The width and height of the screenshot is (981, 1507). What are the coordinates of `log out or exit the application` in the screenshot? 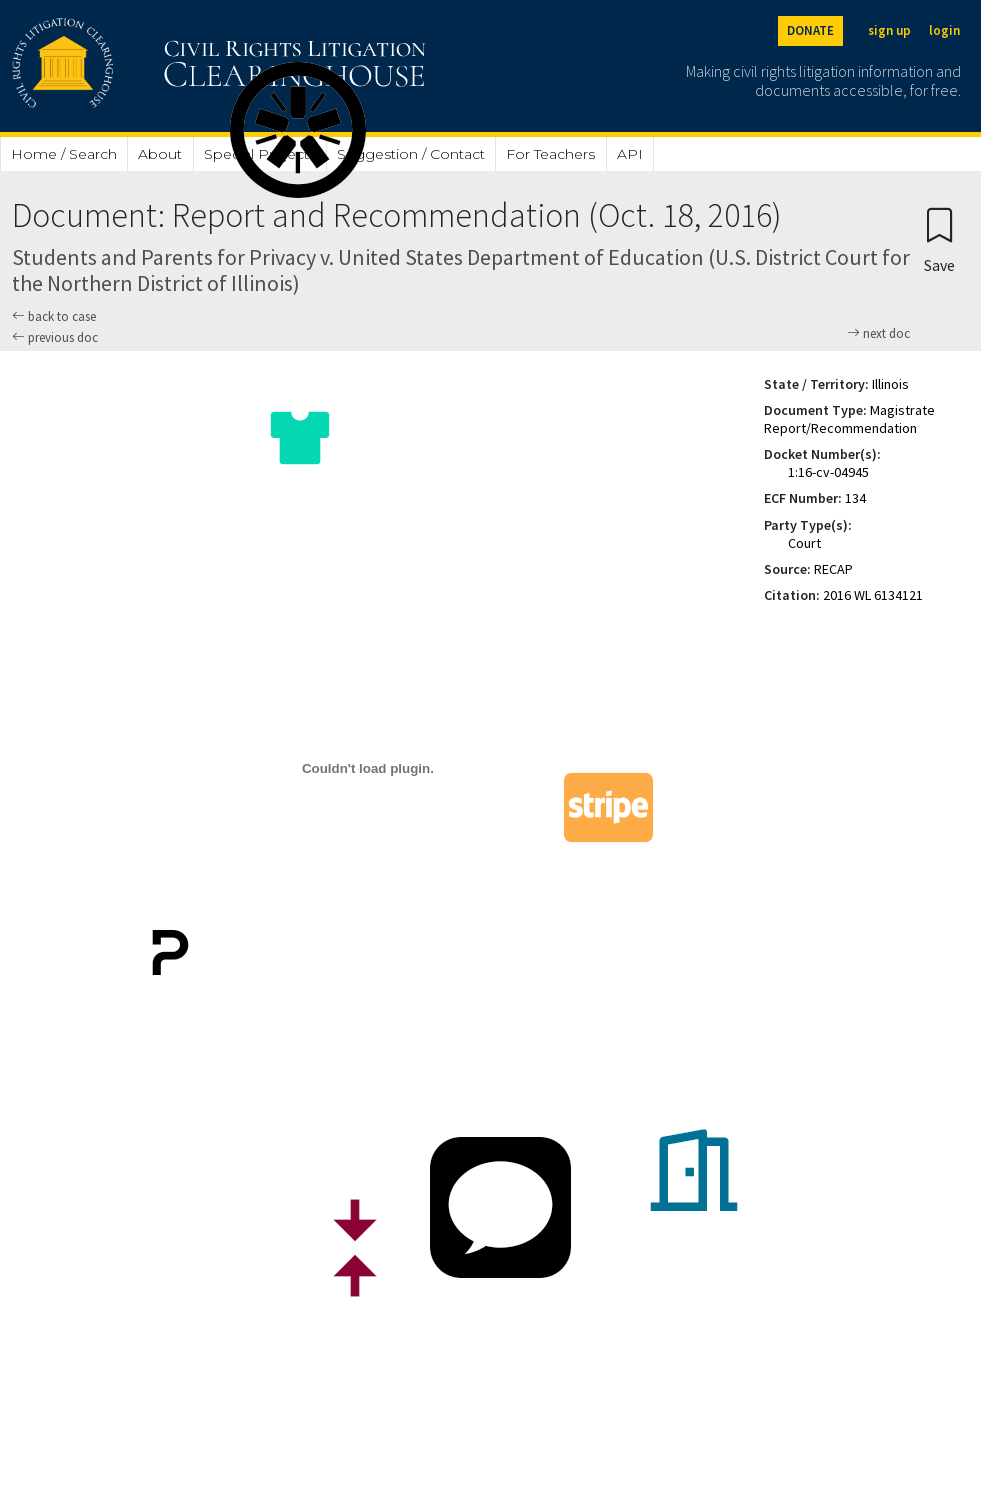 It's located at (694, 1172).